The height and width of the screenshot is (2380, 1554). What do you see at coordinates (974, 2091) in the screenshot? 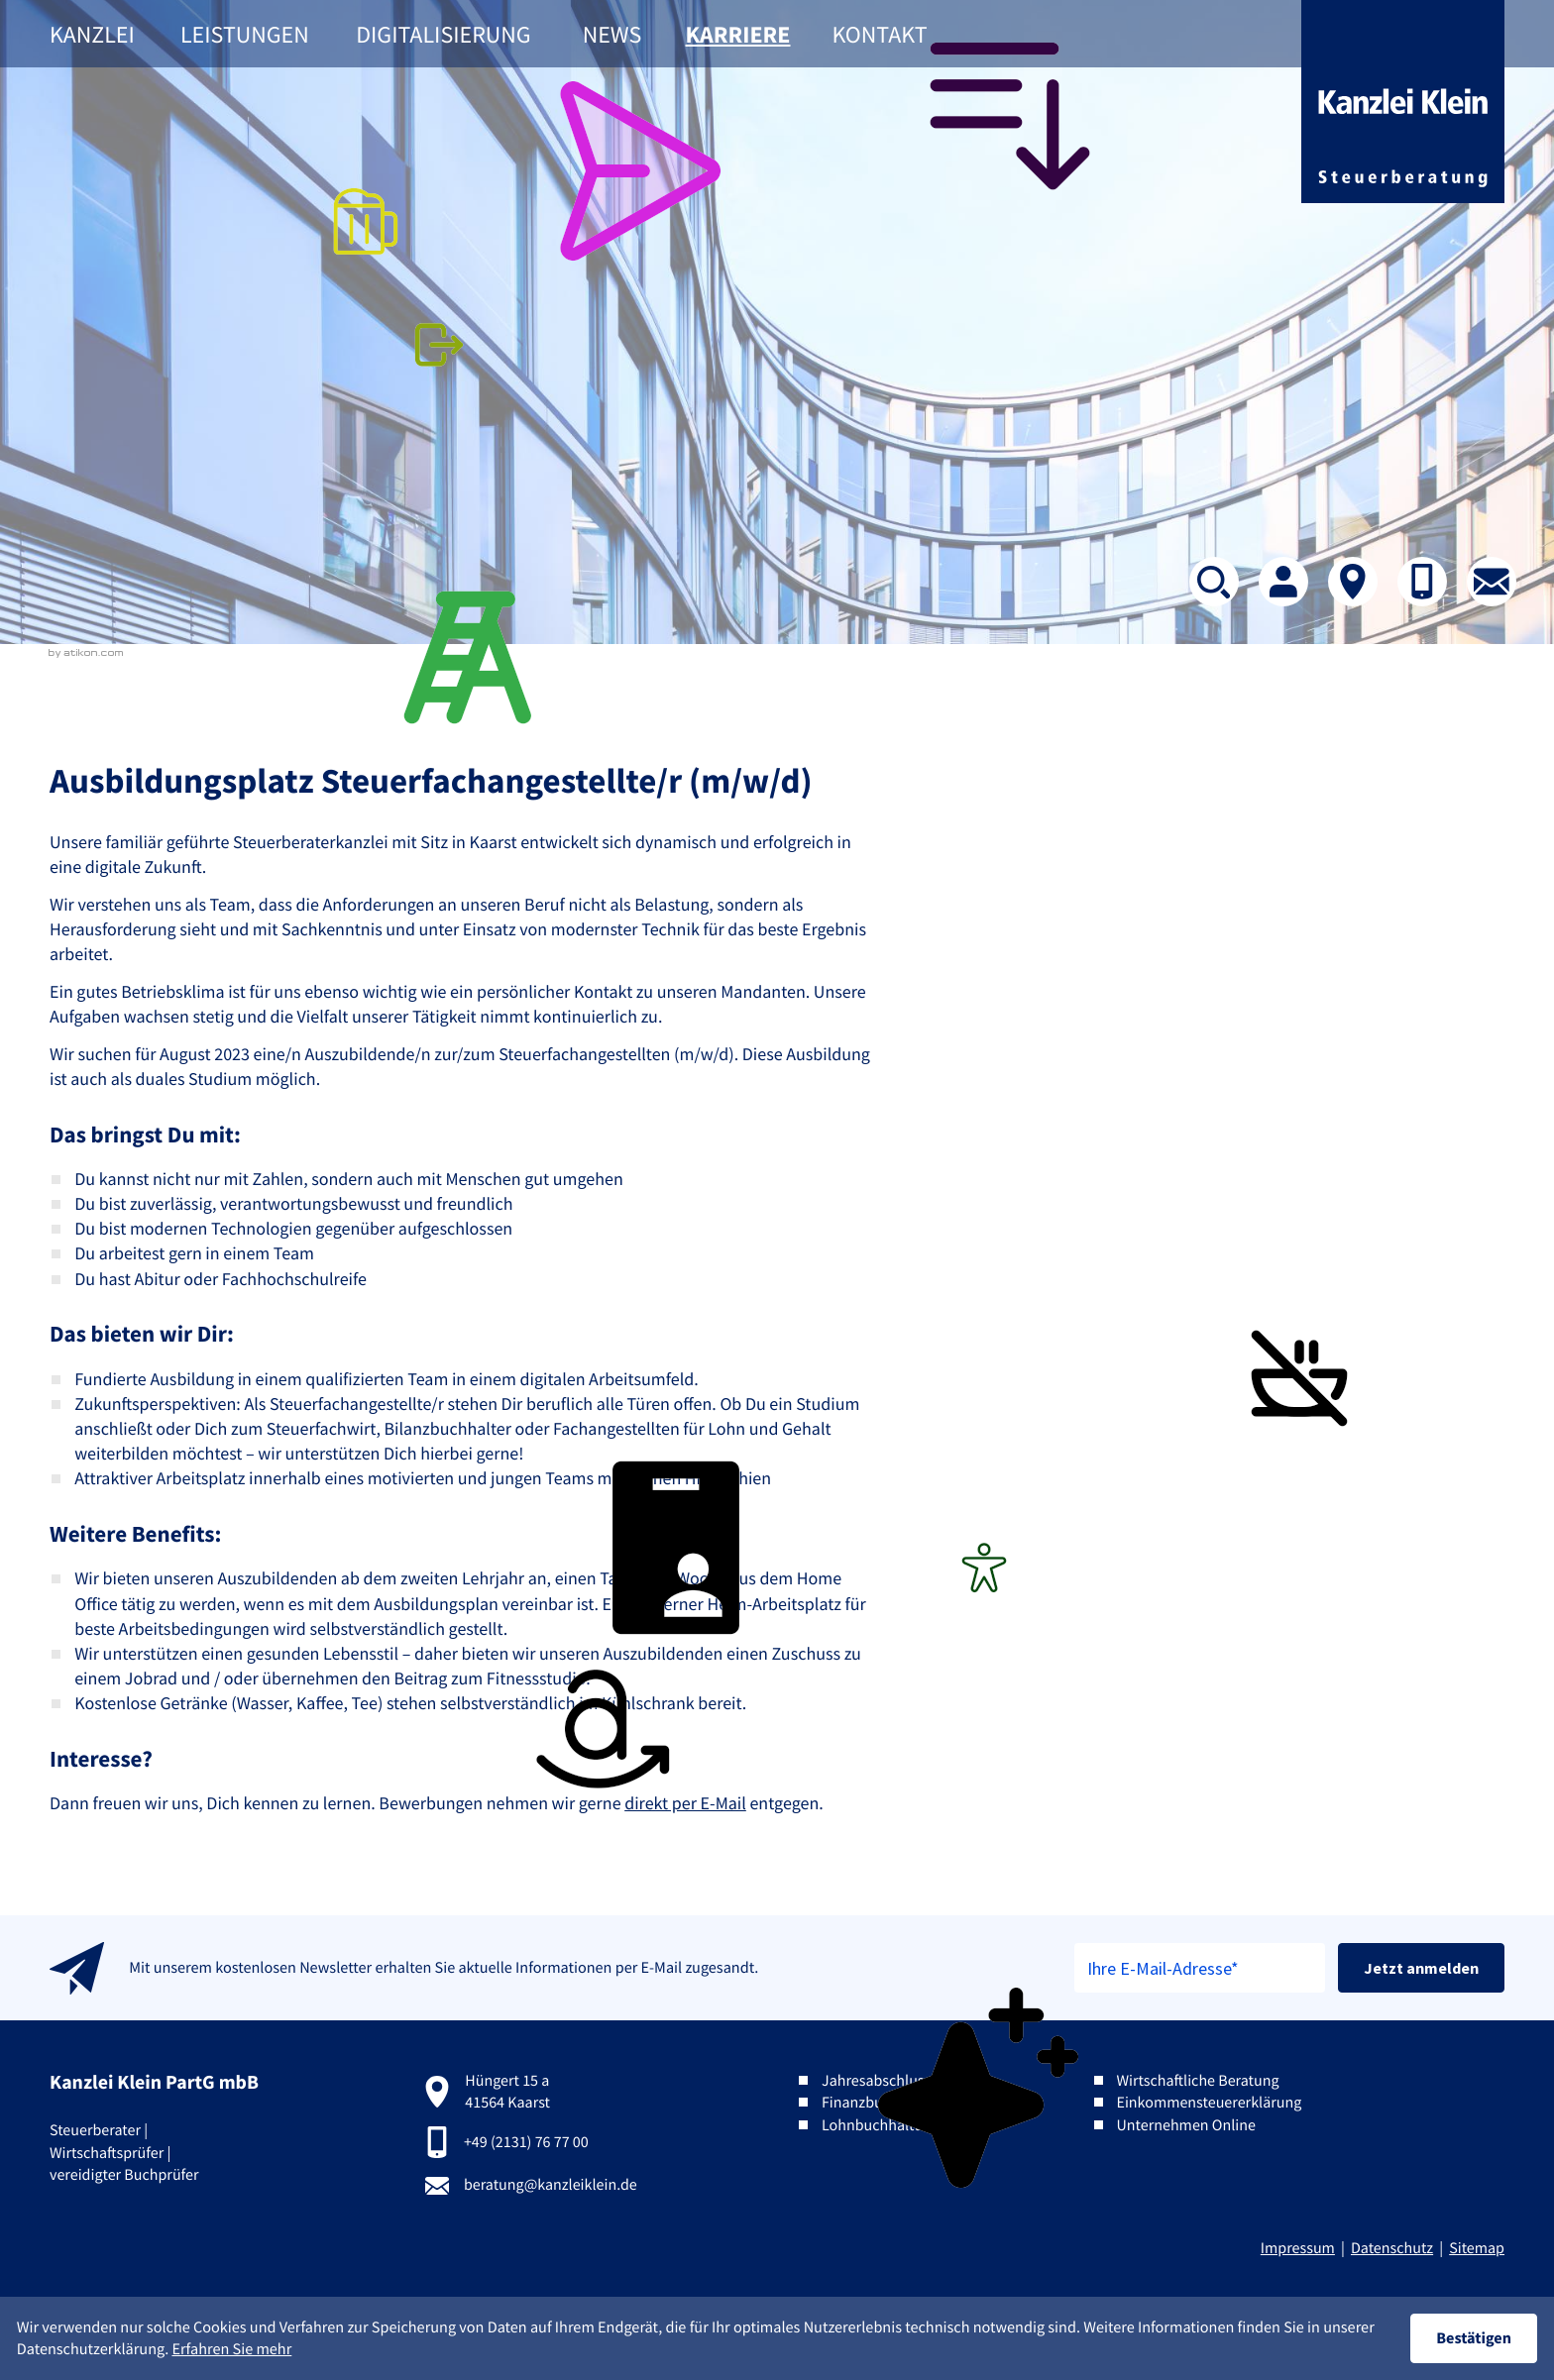
I see `indicates AI-generated or enhanced content` at bounding box center [974, 2091].